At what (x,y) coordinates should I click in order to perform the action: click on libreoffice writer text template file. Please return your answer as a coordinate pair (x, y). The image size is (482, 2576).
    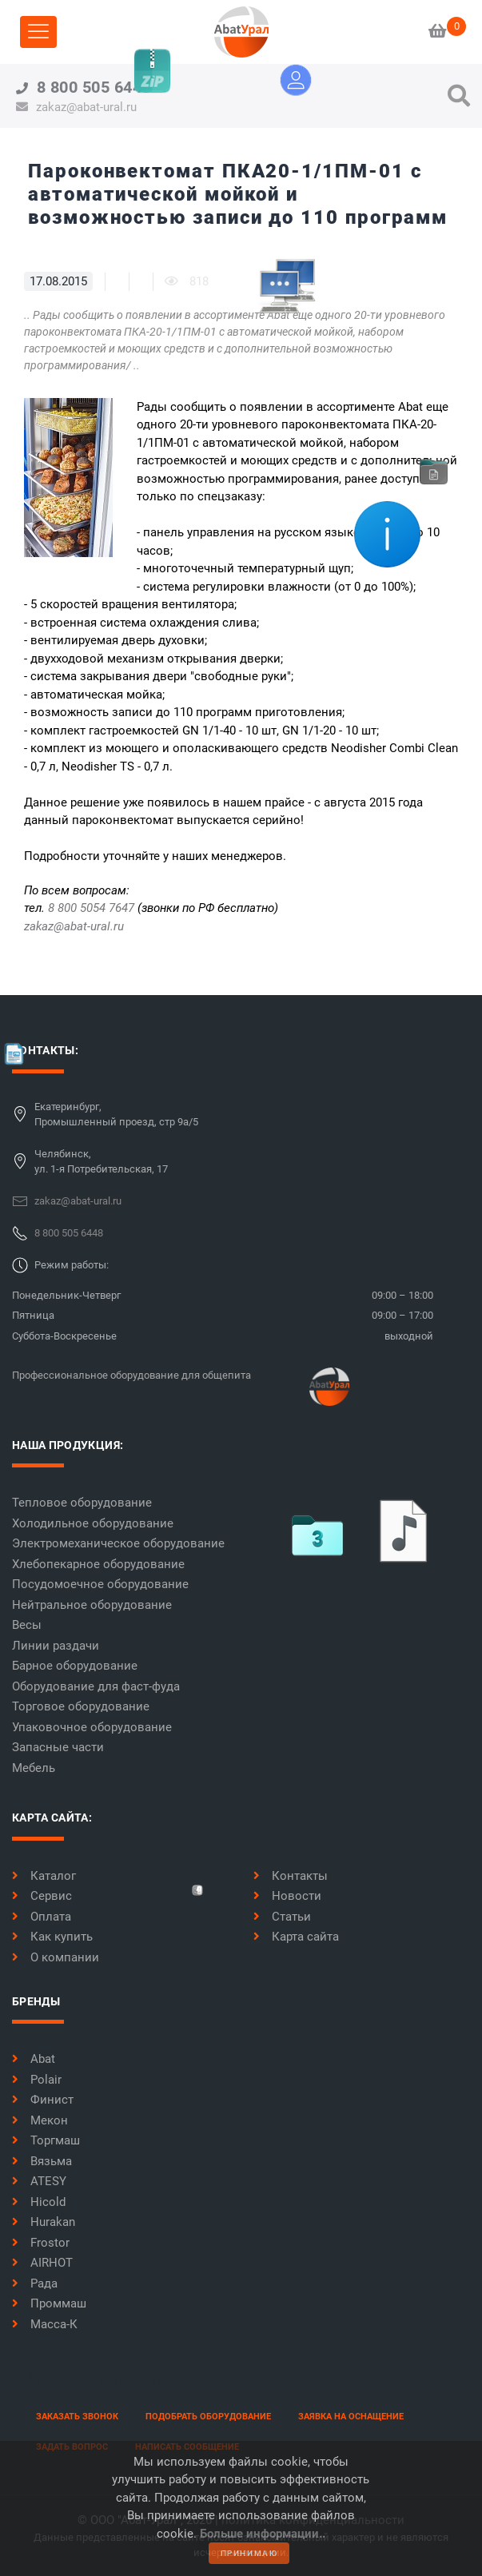
    Looking at the image, I should click on (14, 1053).